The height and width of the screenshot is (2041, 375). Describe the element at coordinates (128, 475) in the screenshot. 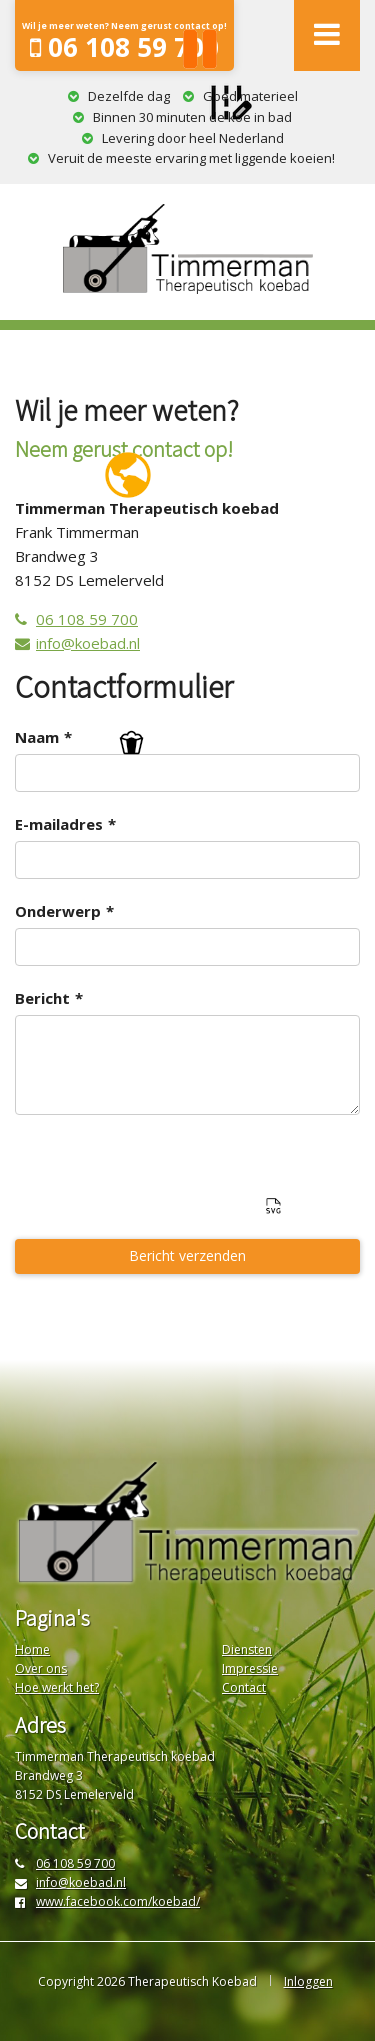

I see `switch to western hemisphere region` at that location.